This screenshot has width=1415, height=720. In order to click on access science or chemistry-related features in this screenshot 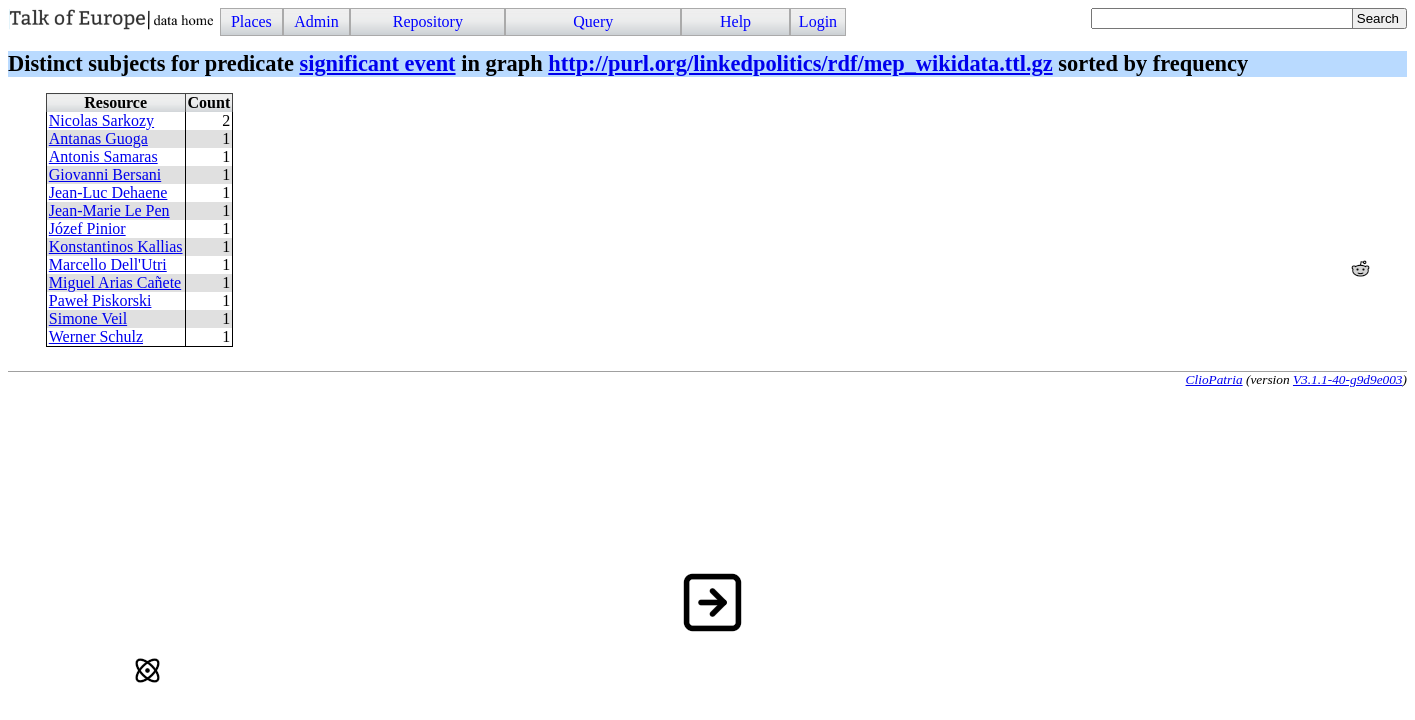, I will do `click(147, 670)`.